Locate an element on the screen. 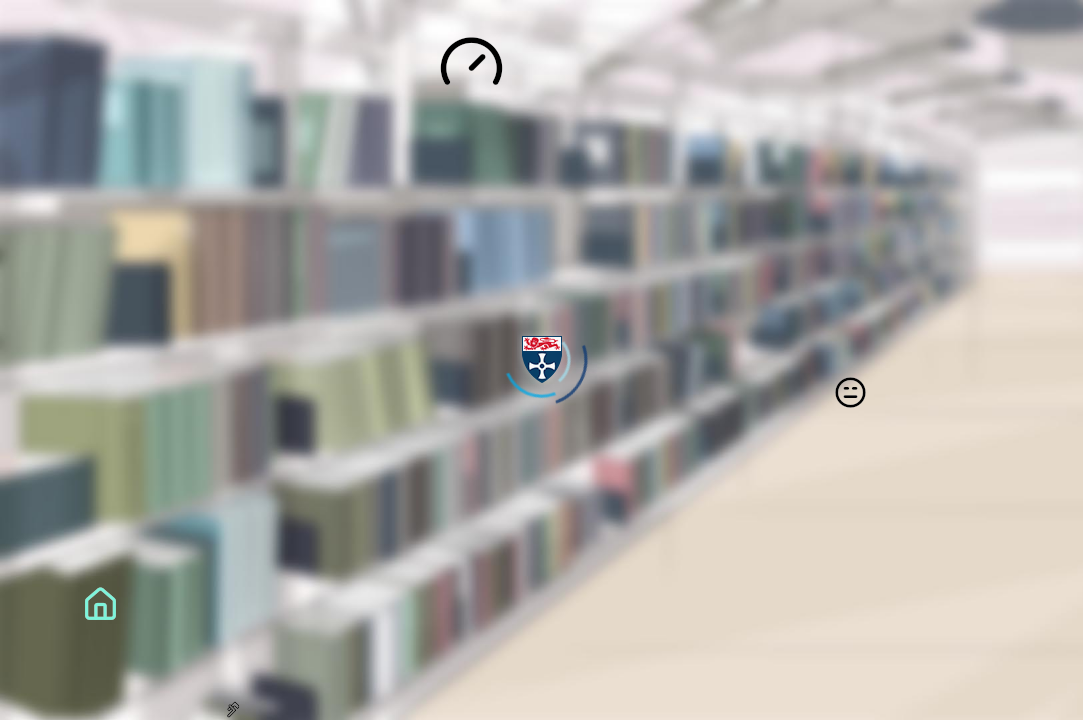 Image resolution: width=1083 pixels, height=720 pixels. express annoyance or frustration in a reaction is located at coordinates (850, 392).